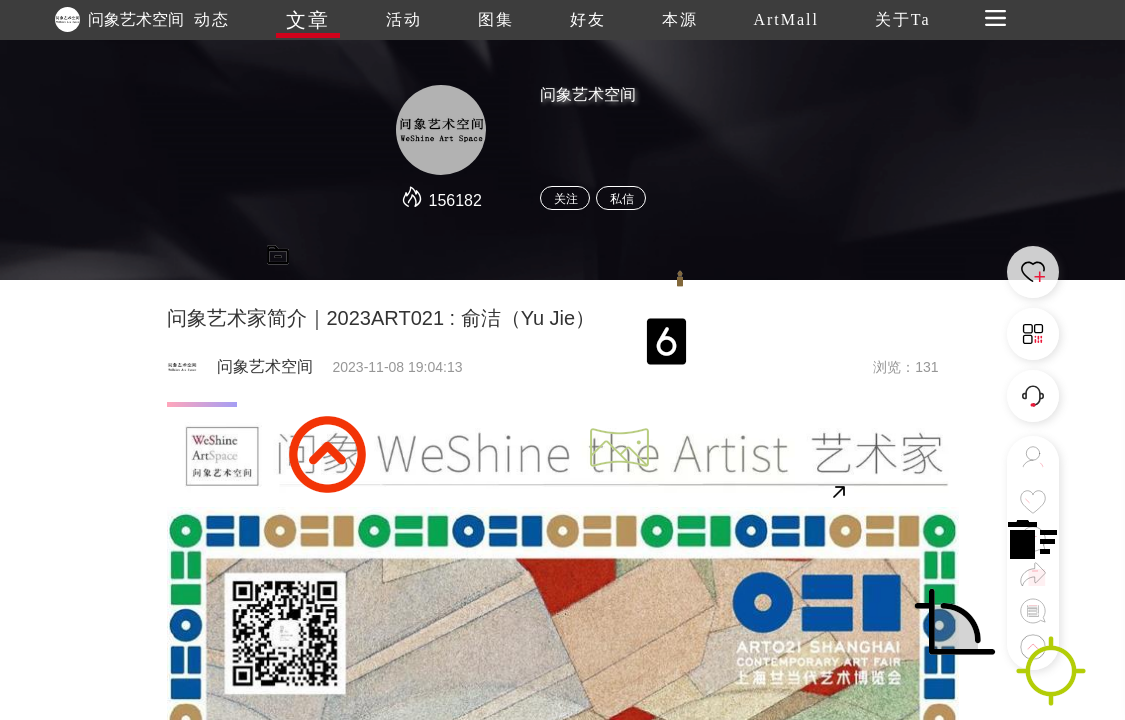 The height and width of the screenshot is (720, 1125). Describe the element at coordinates (327, 454) in the screenshot. I see `scroll to top of page` at that location.